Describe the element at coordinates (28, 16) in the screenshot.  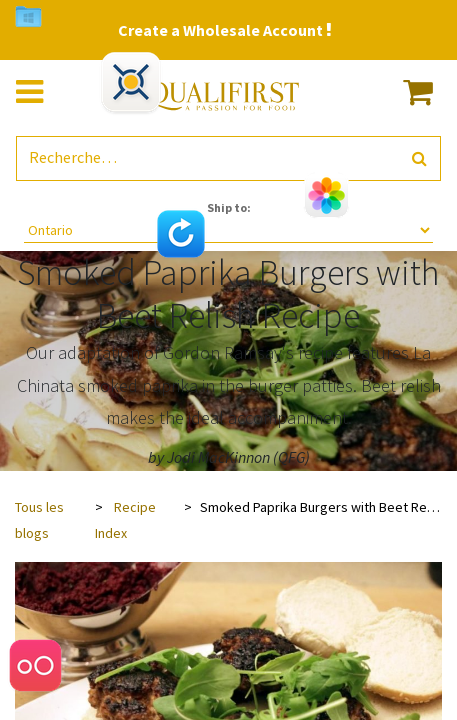
I see `open wine file manager for windows applications` at that location.